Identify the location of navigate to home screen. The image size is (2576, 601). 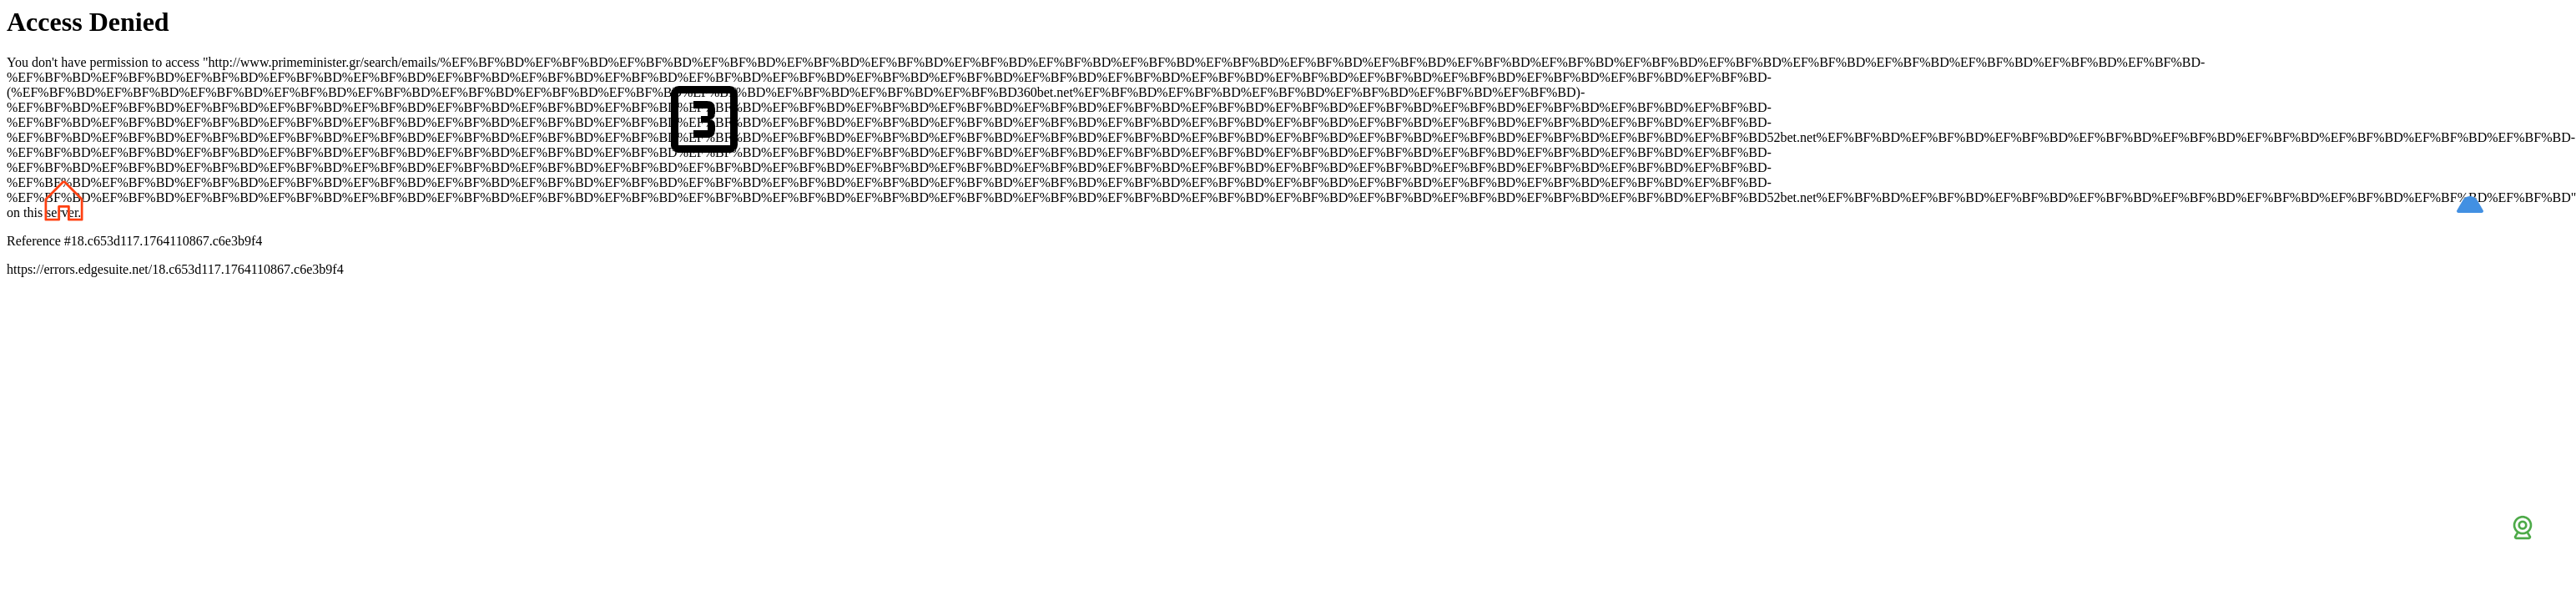
(63, 201).